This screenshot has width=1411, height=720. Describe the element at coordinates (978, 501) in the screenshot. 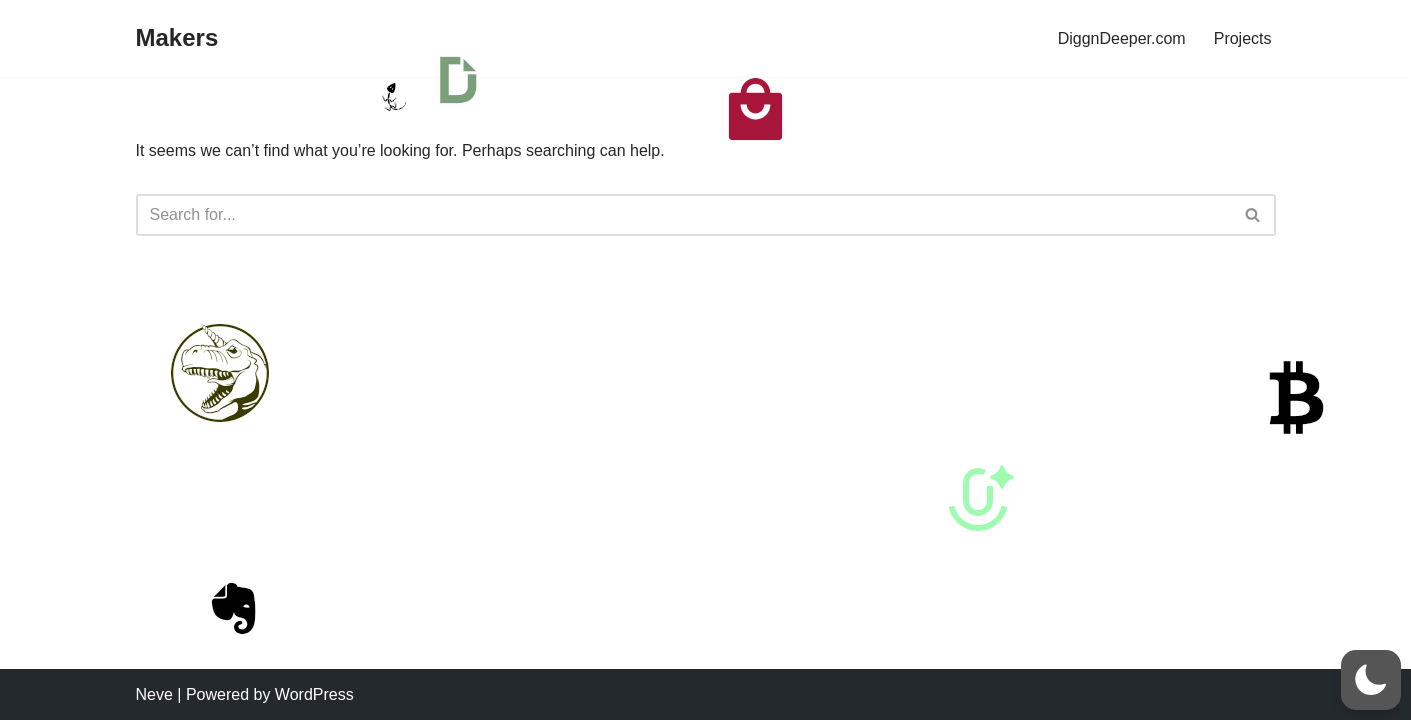

I see `activate AI-powered voice input` at that location.